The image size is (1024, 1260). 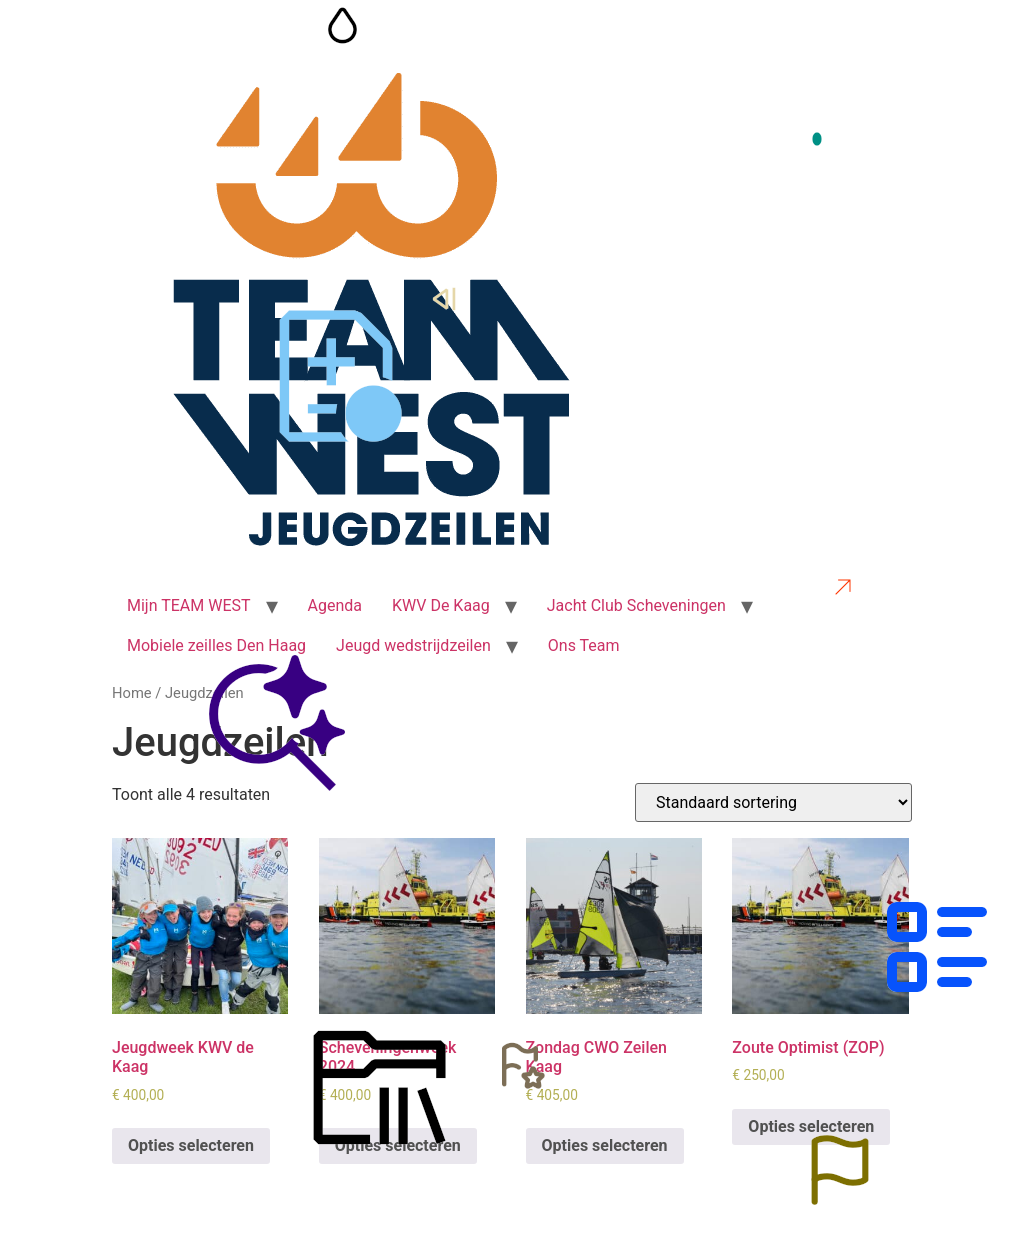 I want to click on view pull request with new changes, so click(x=336, y=376).